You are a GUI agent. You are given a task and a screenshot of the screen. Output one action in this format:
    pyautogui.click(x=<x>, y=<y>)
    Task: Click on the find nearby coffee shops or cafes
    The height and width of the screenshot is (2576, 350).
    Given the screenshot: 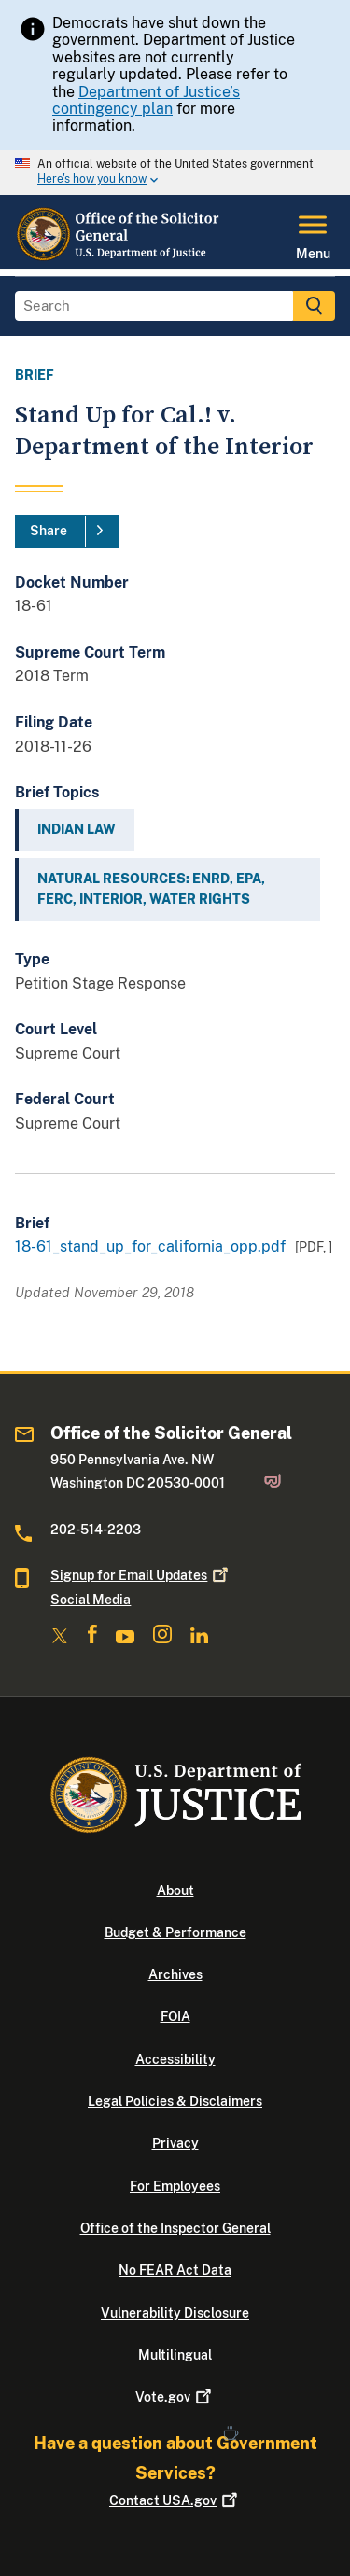 What is the action you would take?
    pyautogui.click(x=231, y=2433)
    